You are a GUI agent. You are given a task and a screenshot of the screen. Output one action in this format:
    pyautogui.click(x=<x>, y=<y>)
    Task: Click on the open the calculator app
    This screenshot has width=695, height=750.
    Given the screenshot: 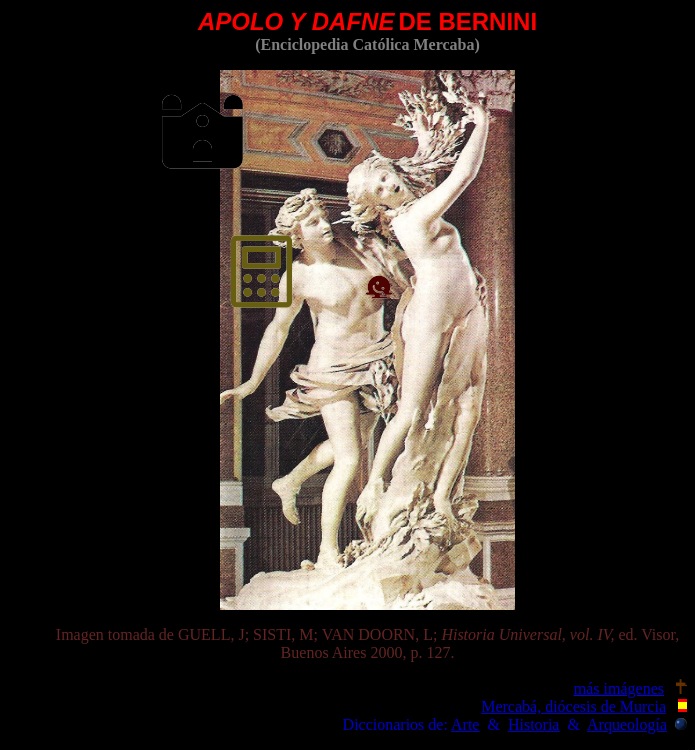 What is the action you would take?
    pyautogui.click(x=261, y=271)
    